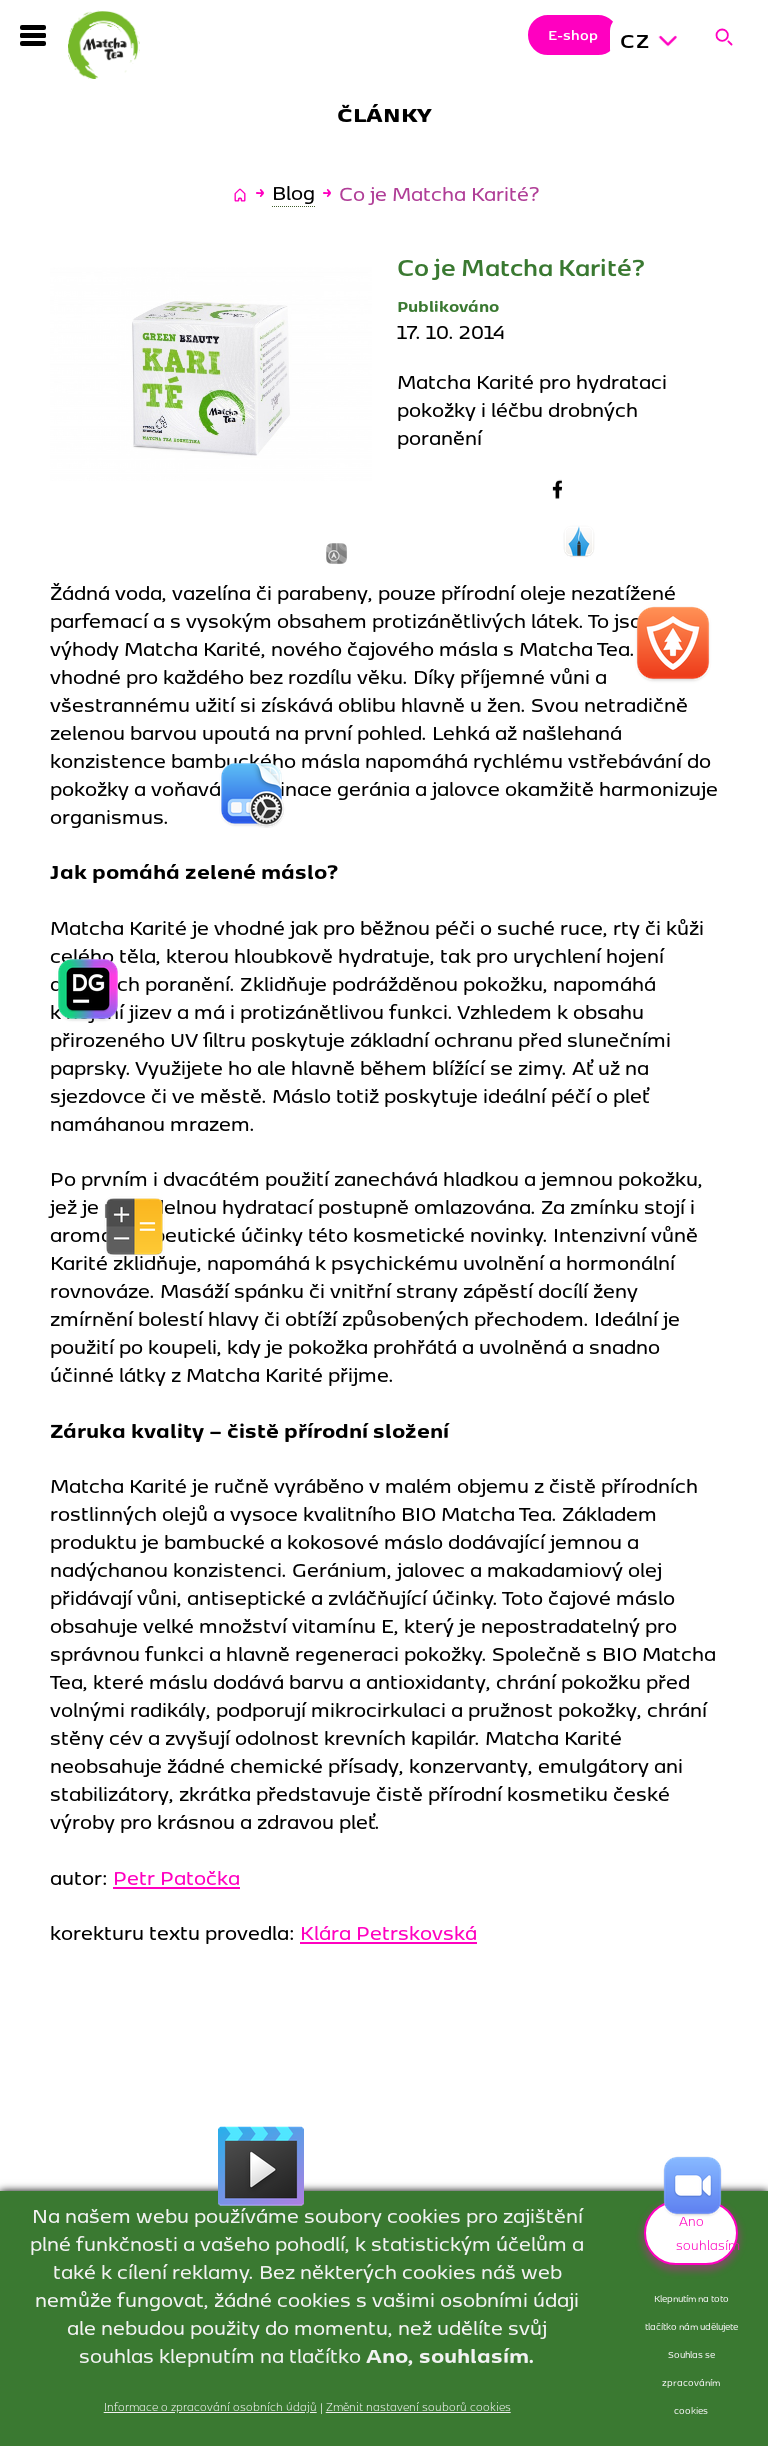 This screenshot has width=768, height=2446. Describe the element at coordinates (336, 553) in the screenshot. I see `open apple maps` at that location.